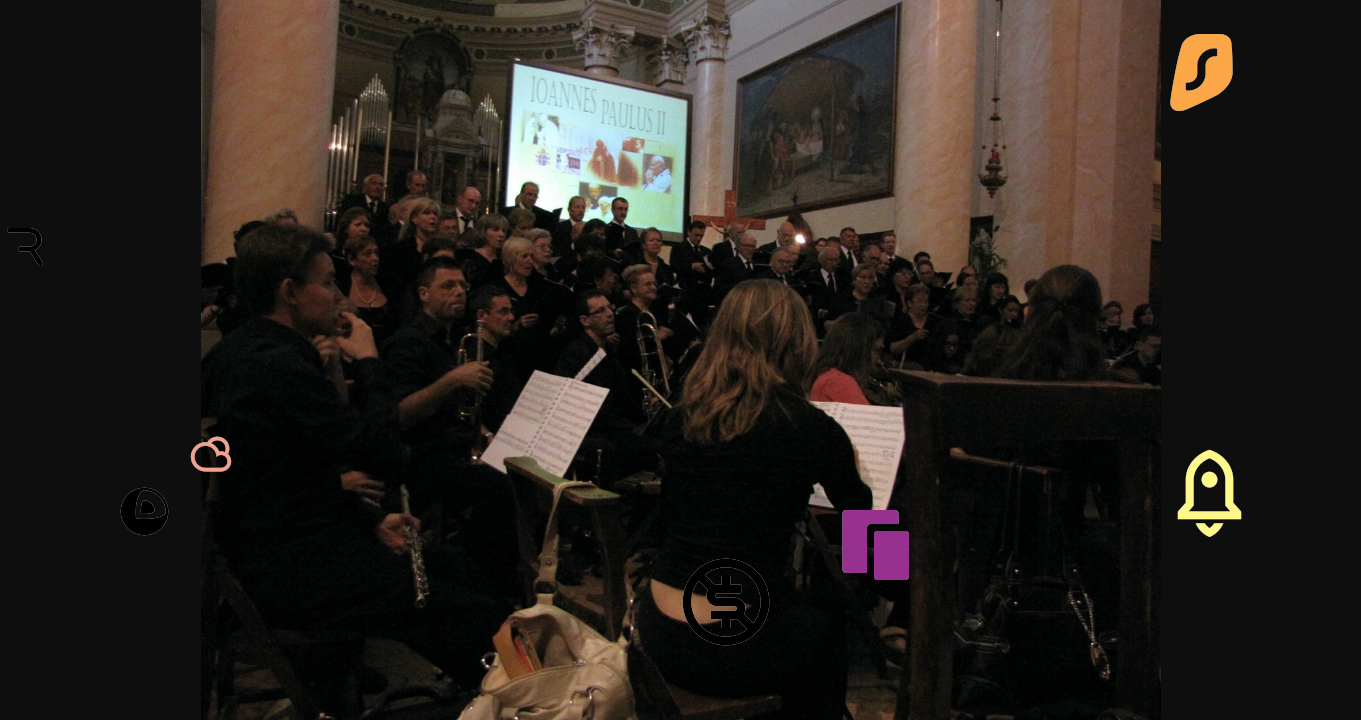  I want to click on CoreOS logo, so click(144, 511).